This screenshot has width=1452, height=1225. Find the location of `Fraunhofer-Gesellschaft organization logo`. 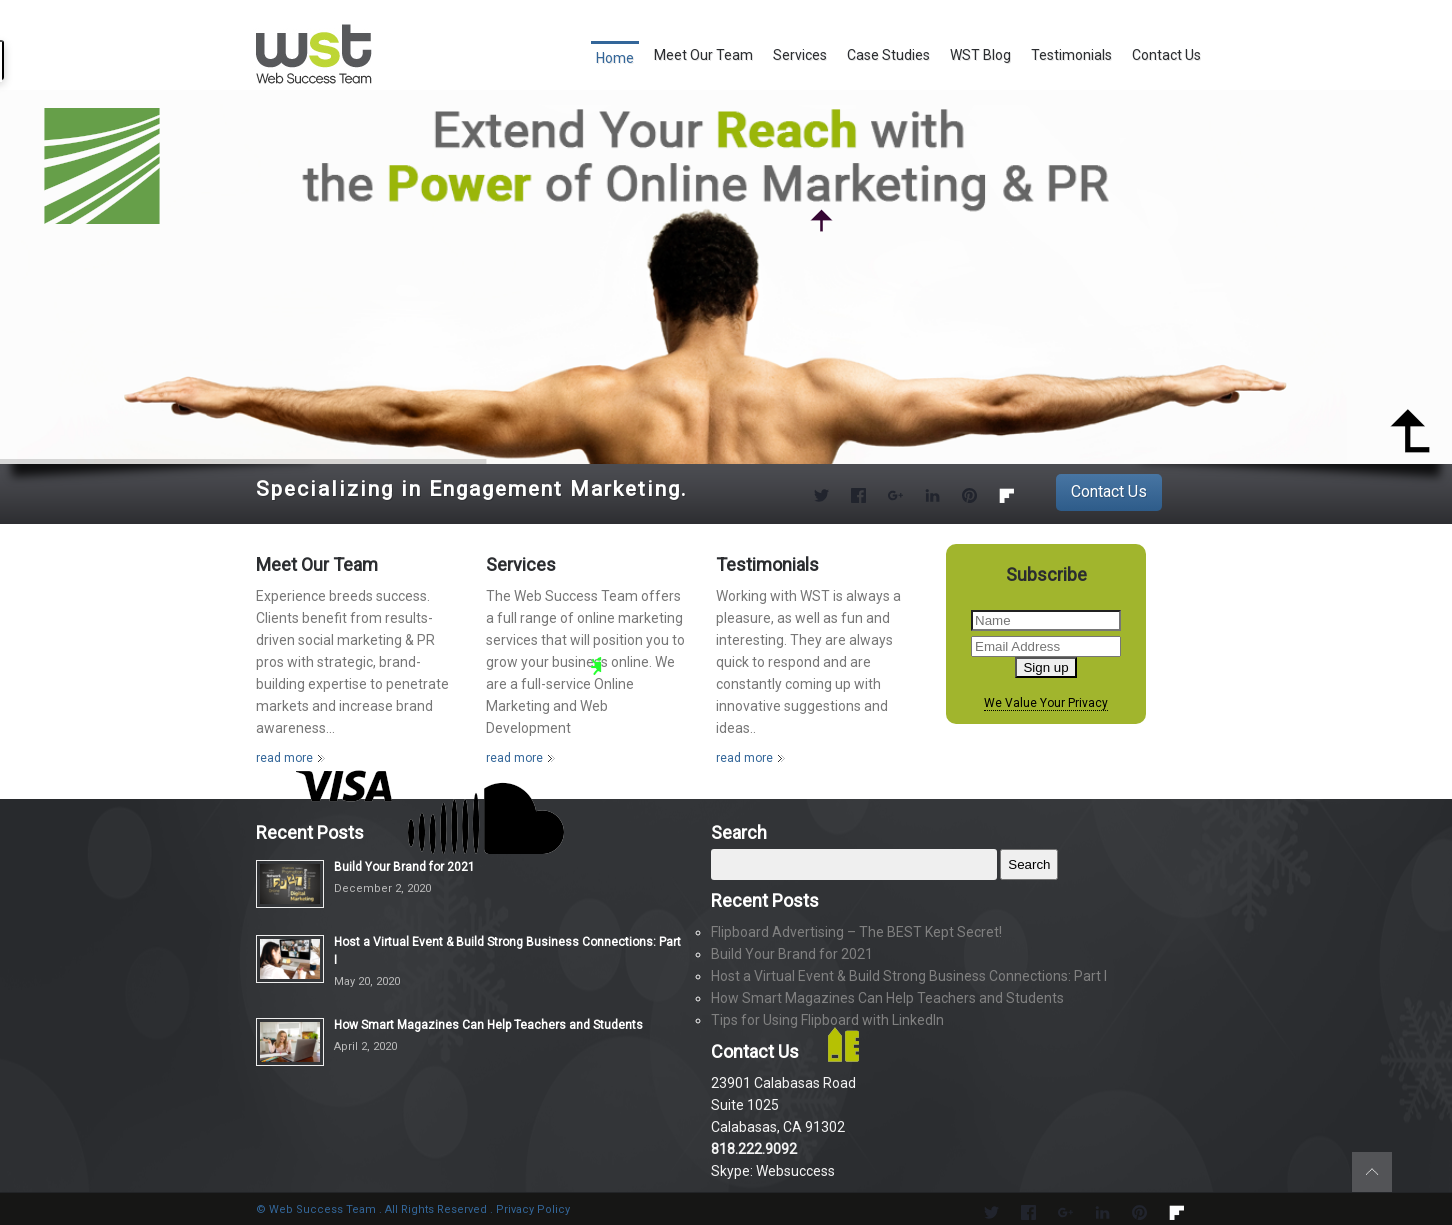

Fraunhofer-Gesellschaft organization logo is located at coordinates (102, 166).